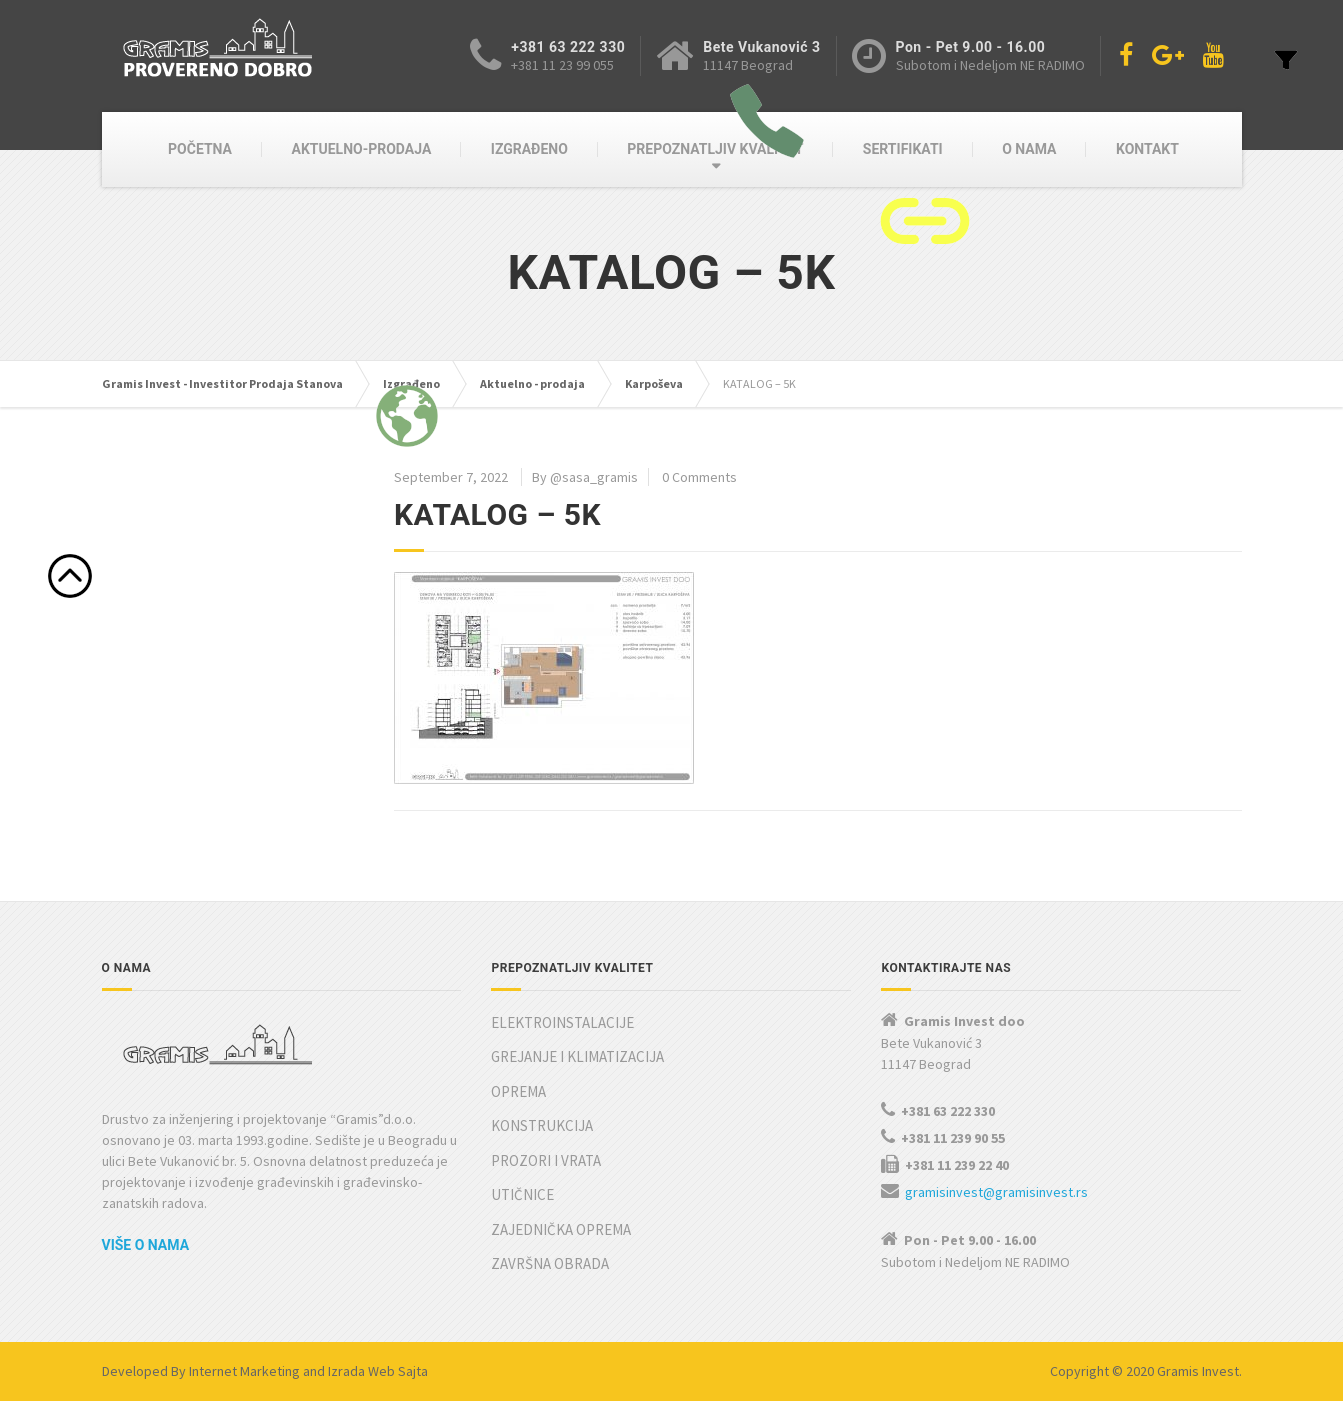  What do you see at coordinates (925, 221) in the screenshot?
I see `copy or share a link` at bounding box center [925, 221].